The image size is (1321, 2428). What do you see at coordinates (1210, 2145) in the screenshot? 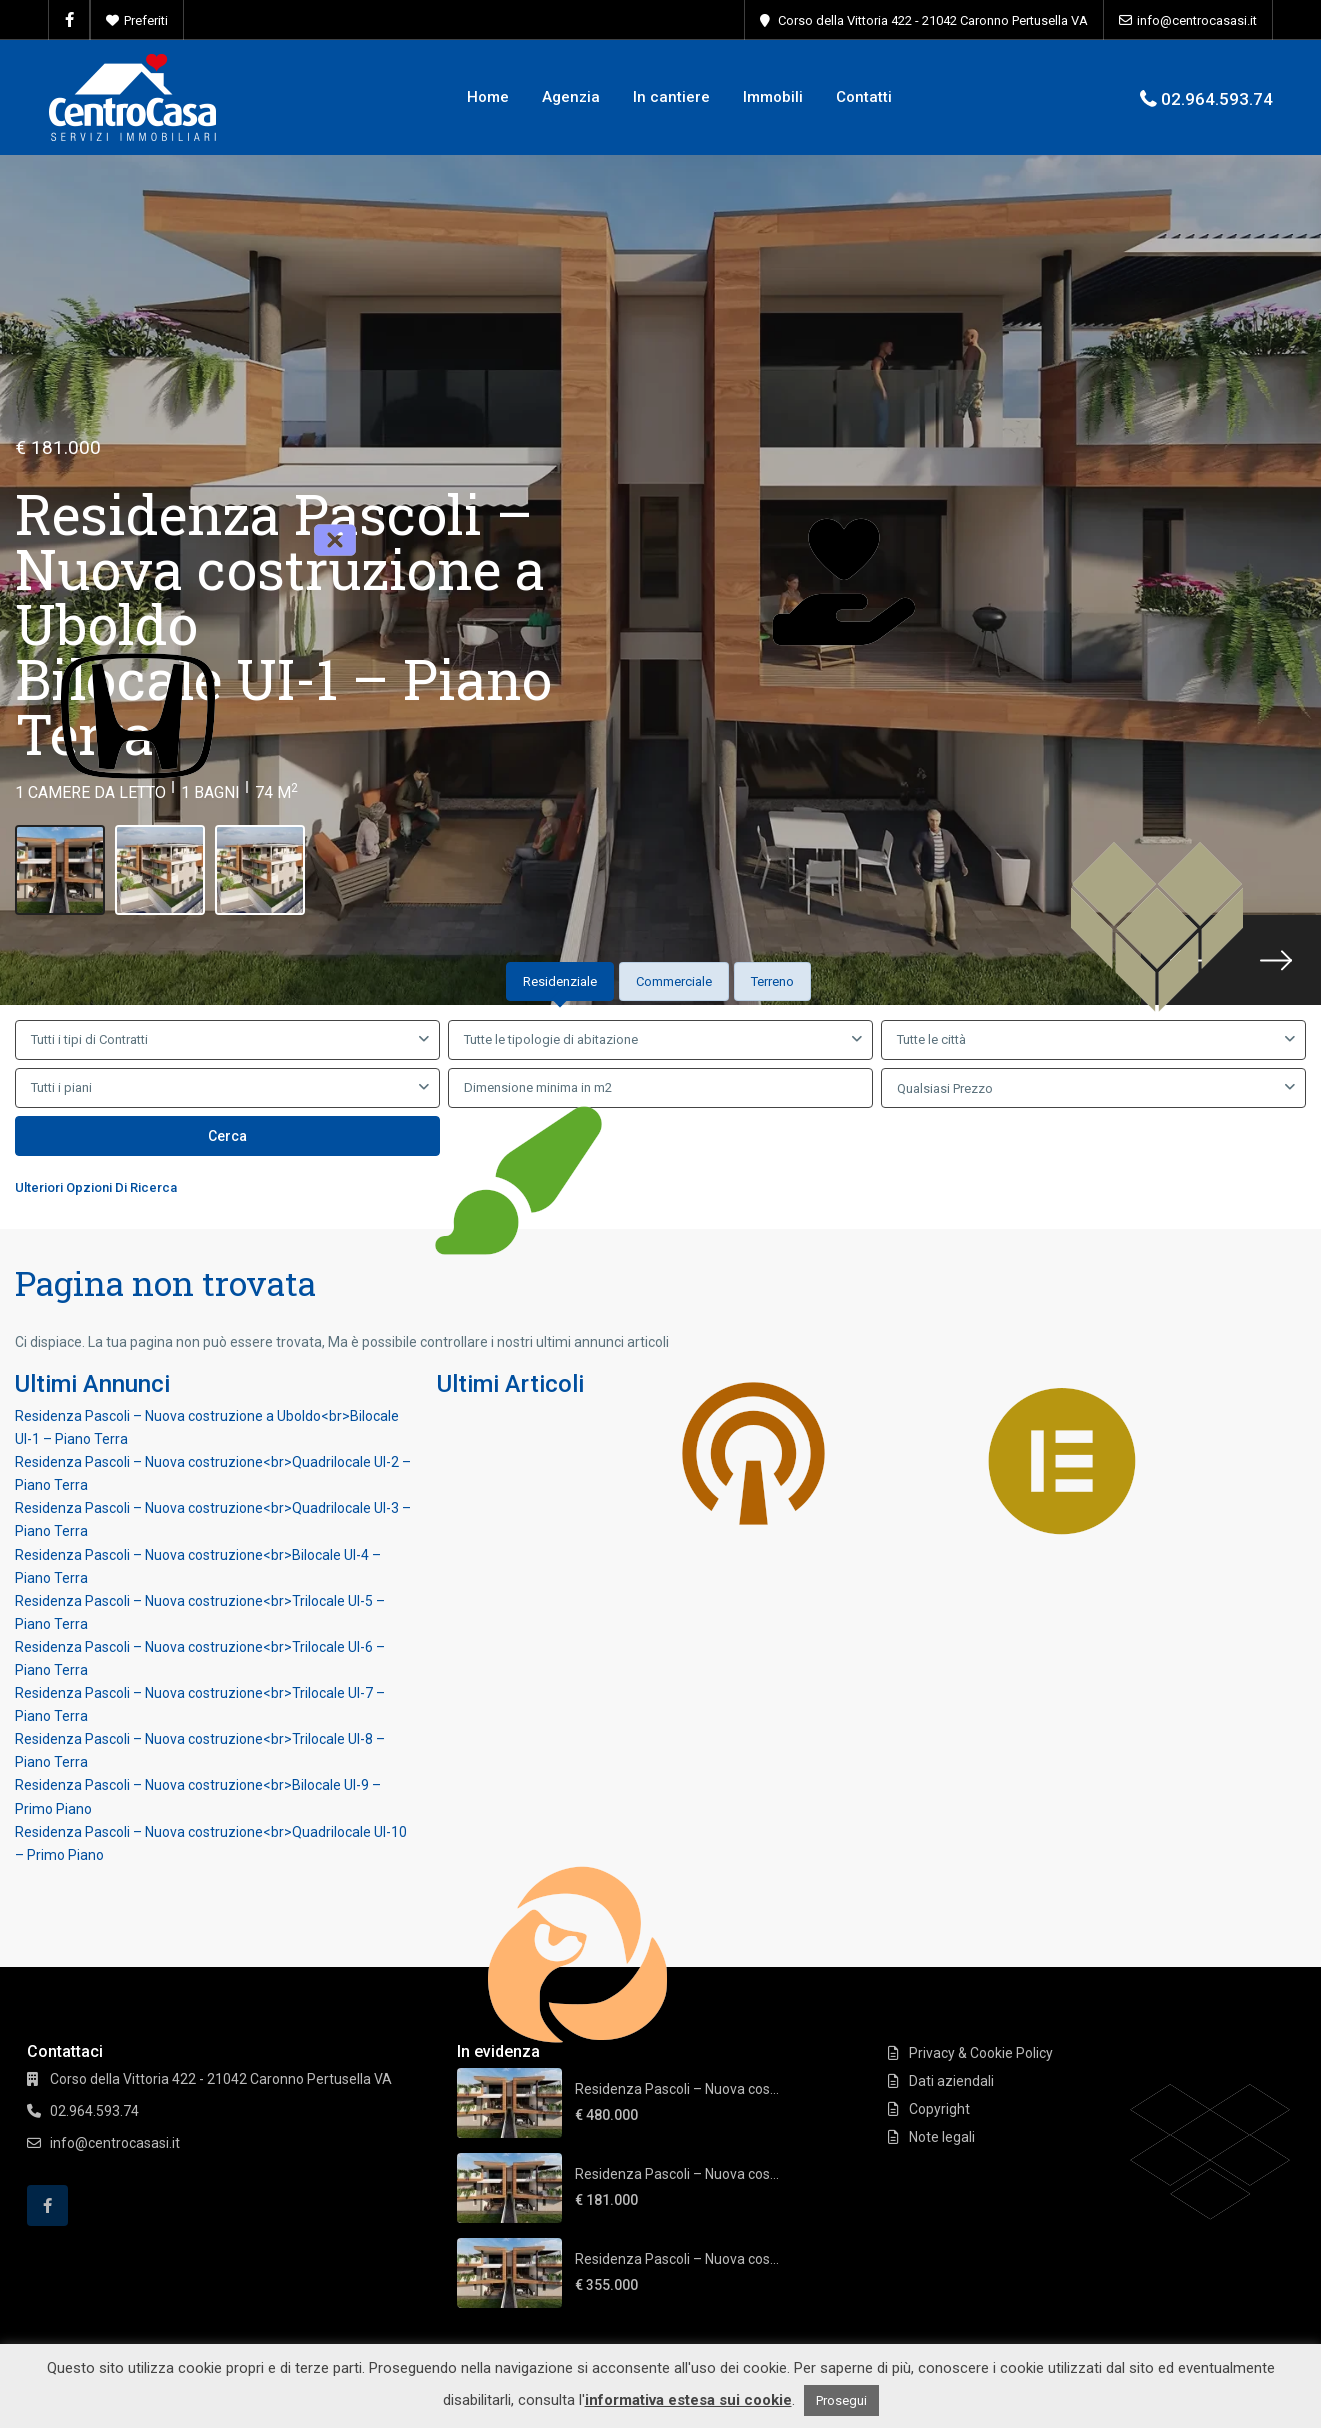
I see `open Dropbox cloud storage` at bounding box center [1210, 2145].